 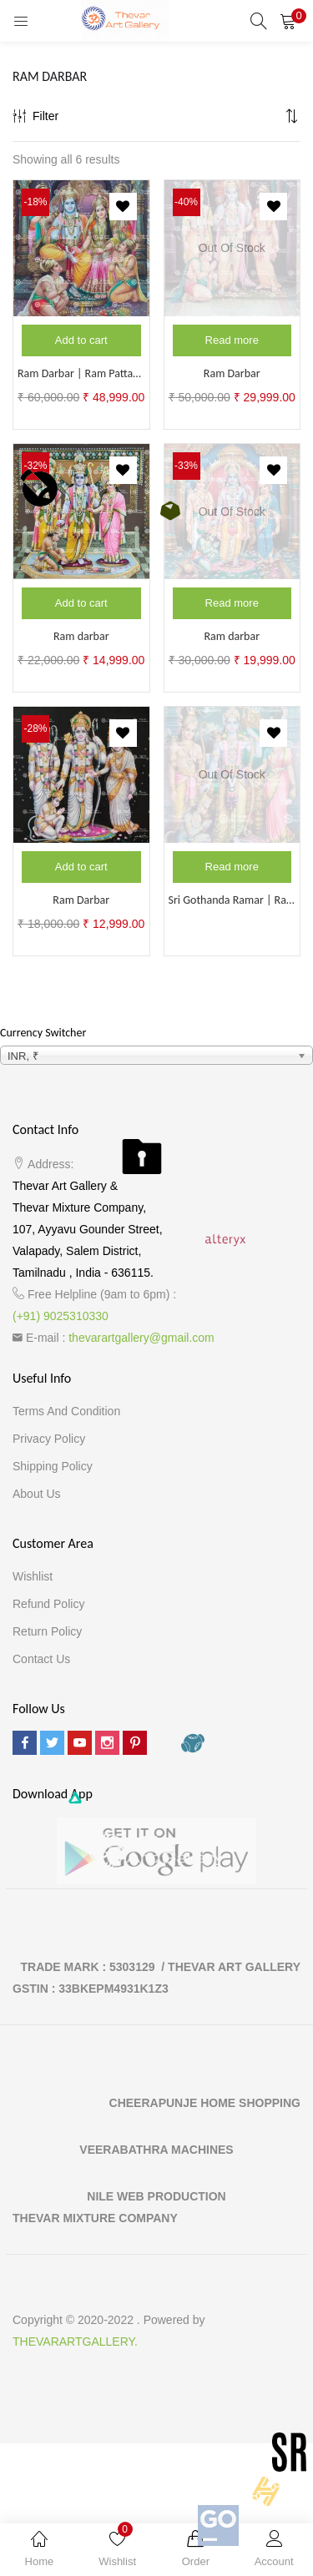 What do you see at coordinates (218, 2525) in the screenshot?
I see `open GoLand IDE application` at bounding box center [218, 2525].